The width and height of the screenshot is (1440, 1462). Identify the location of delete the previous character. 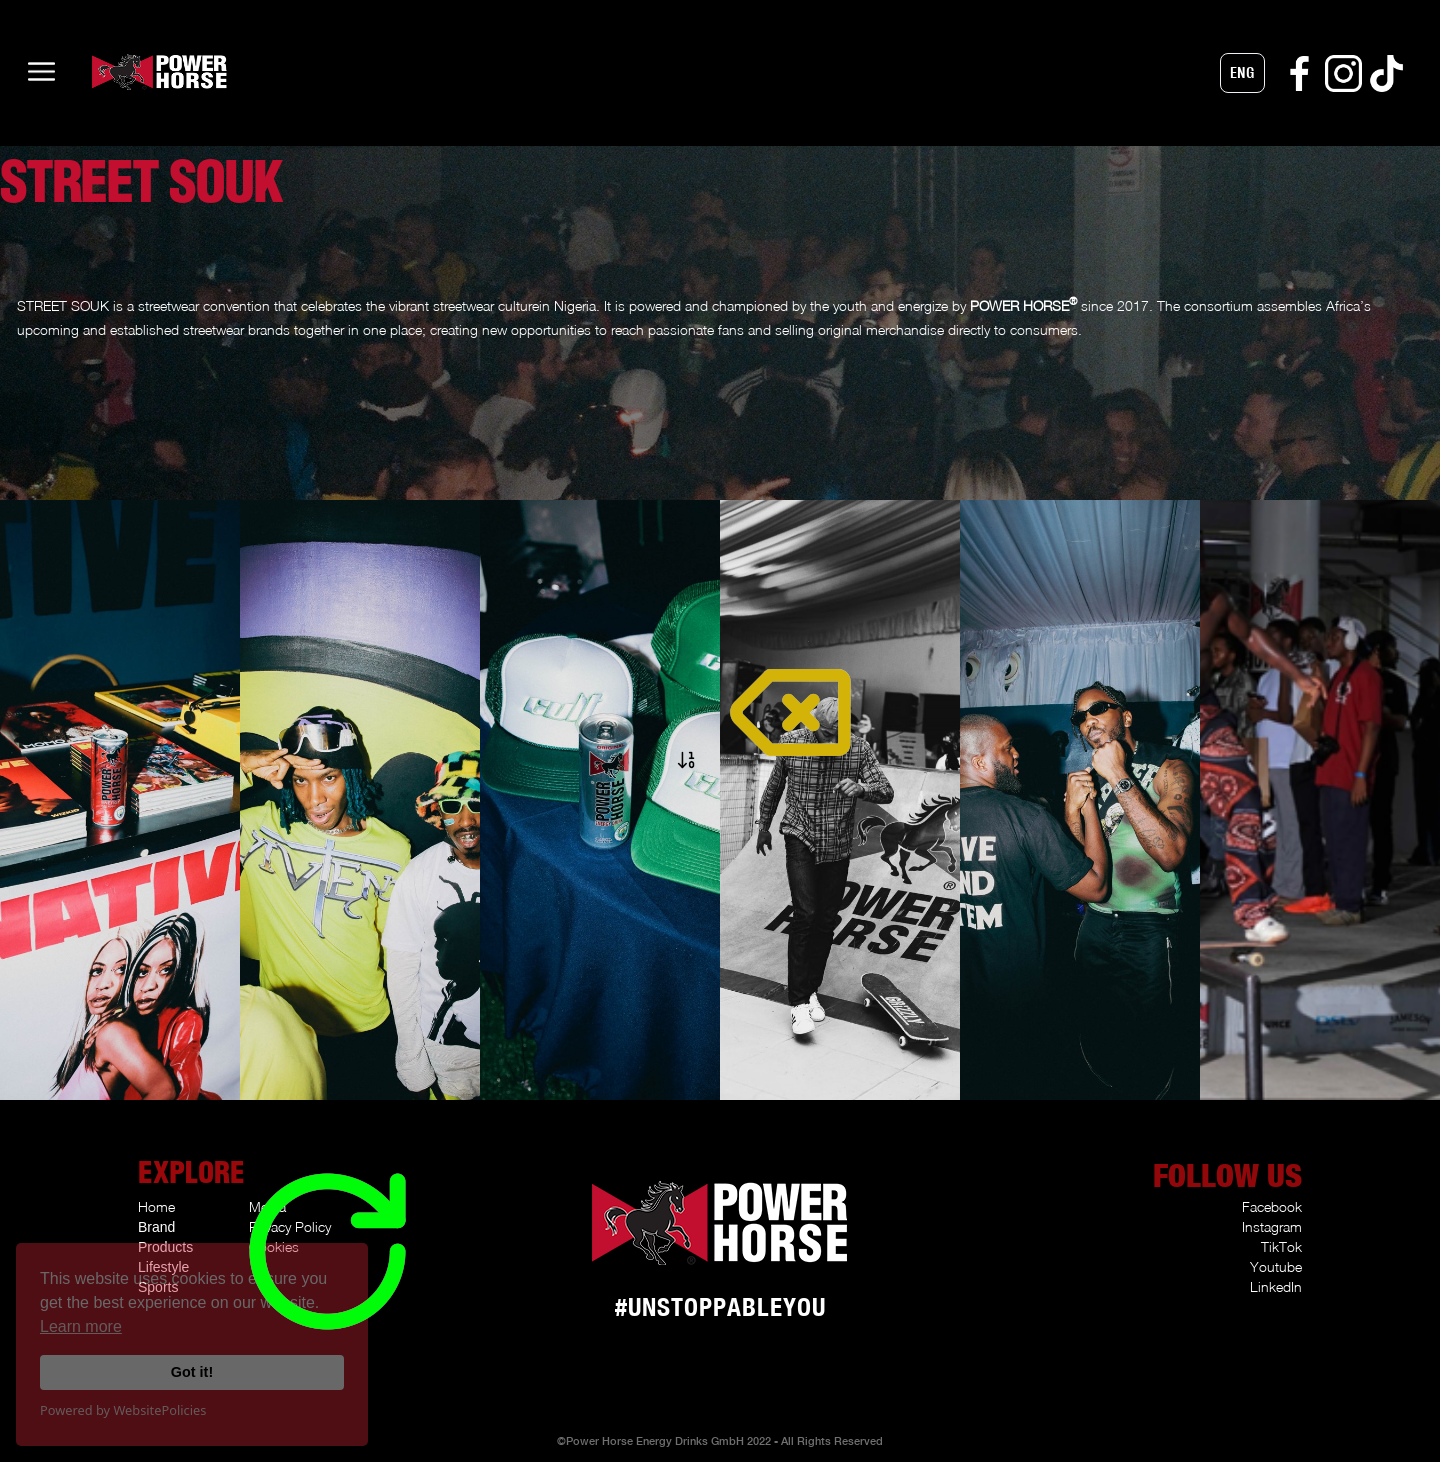
(788, 712).